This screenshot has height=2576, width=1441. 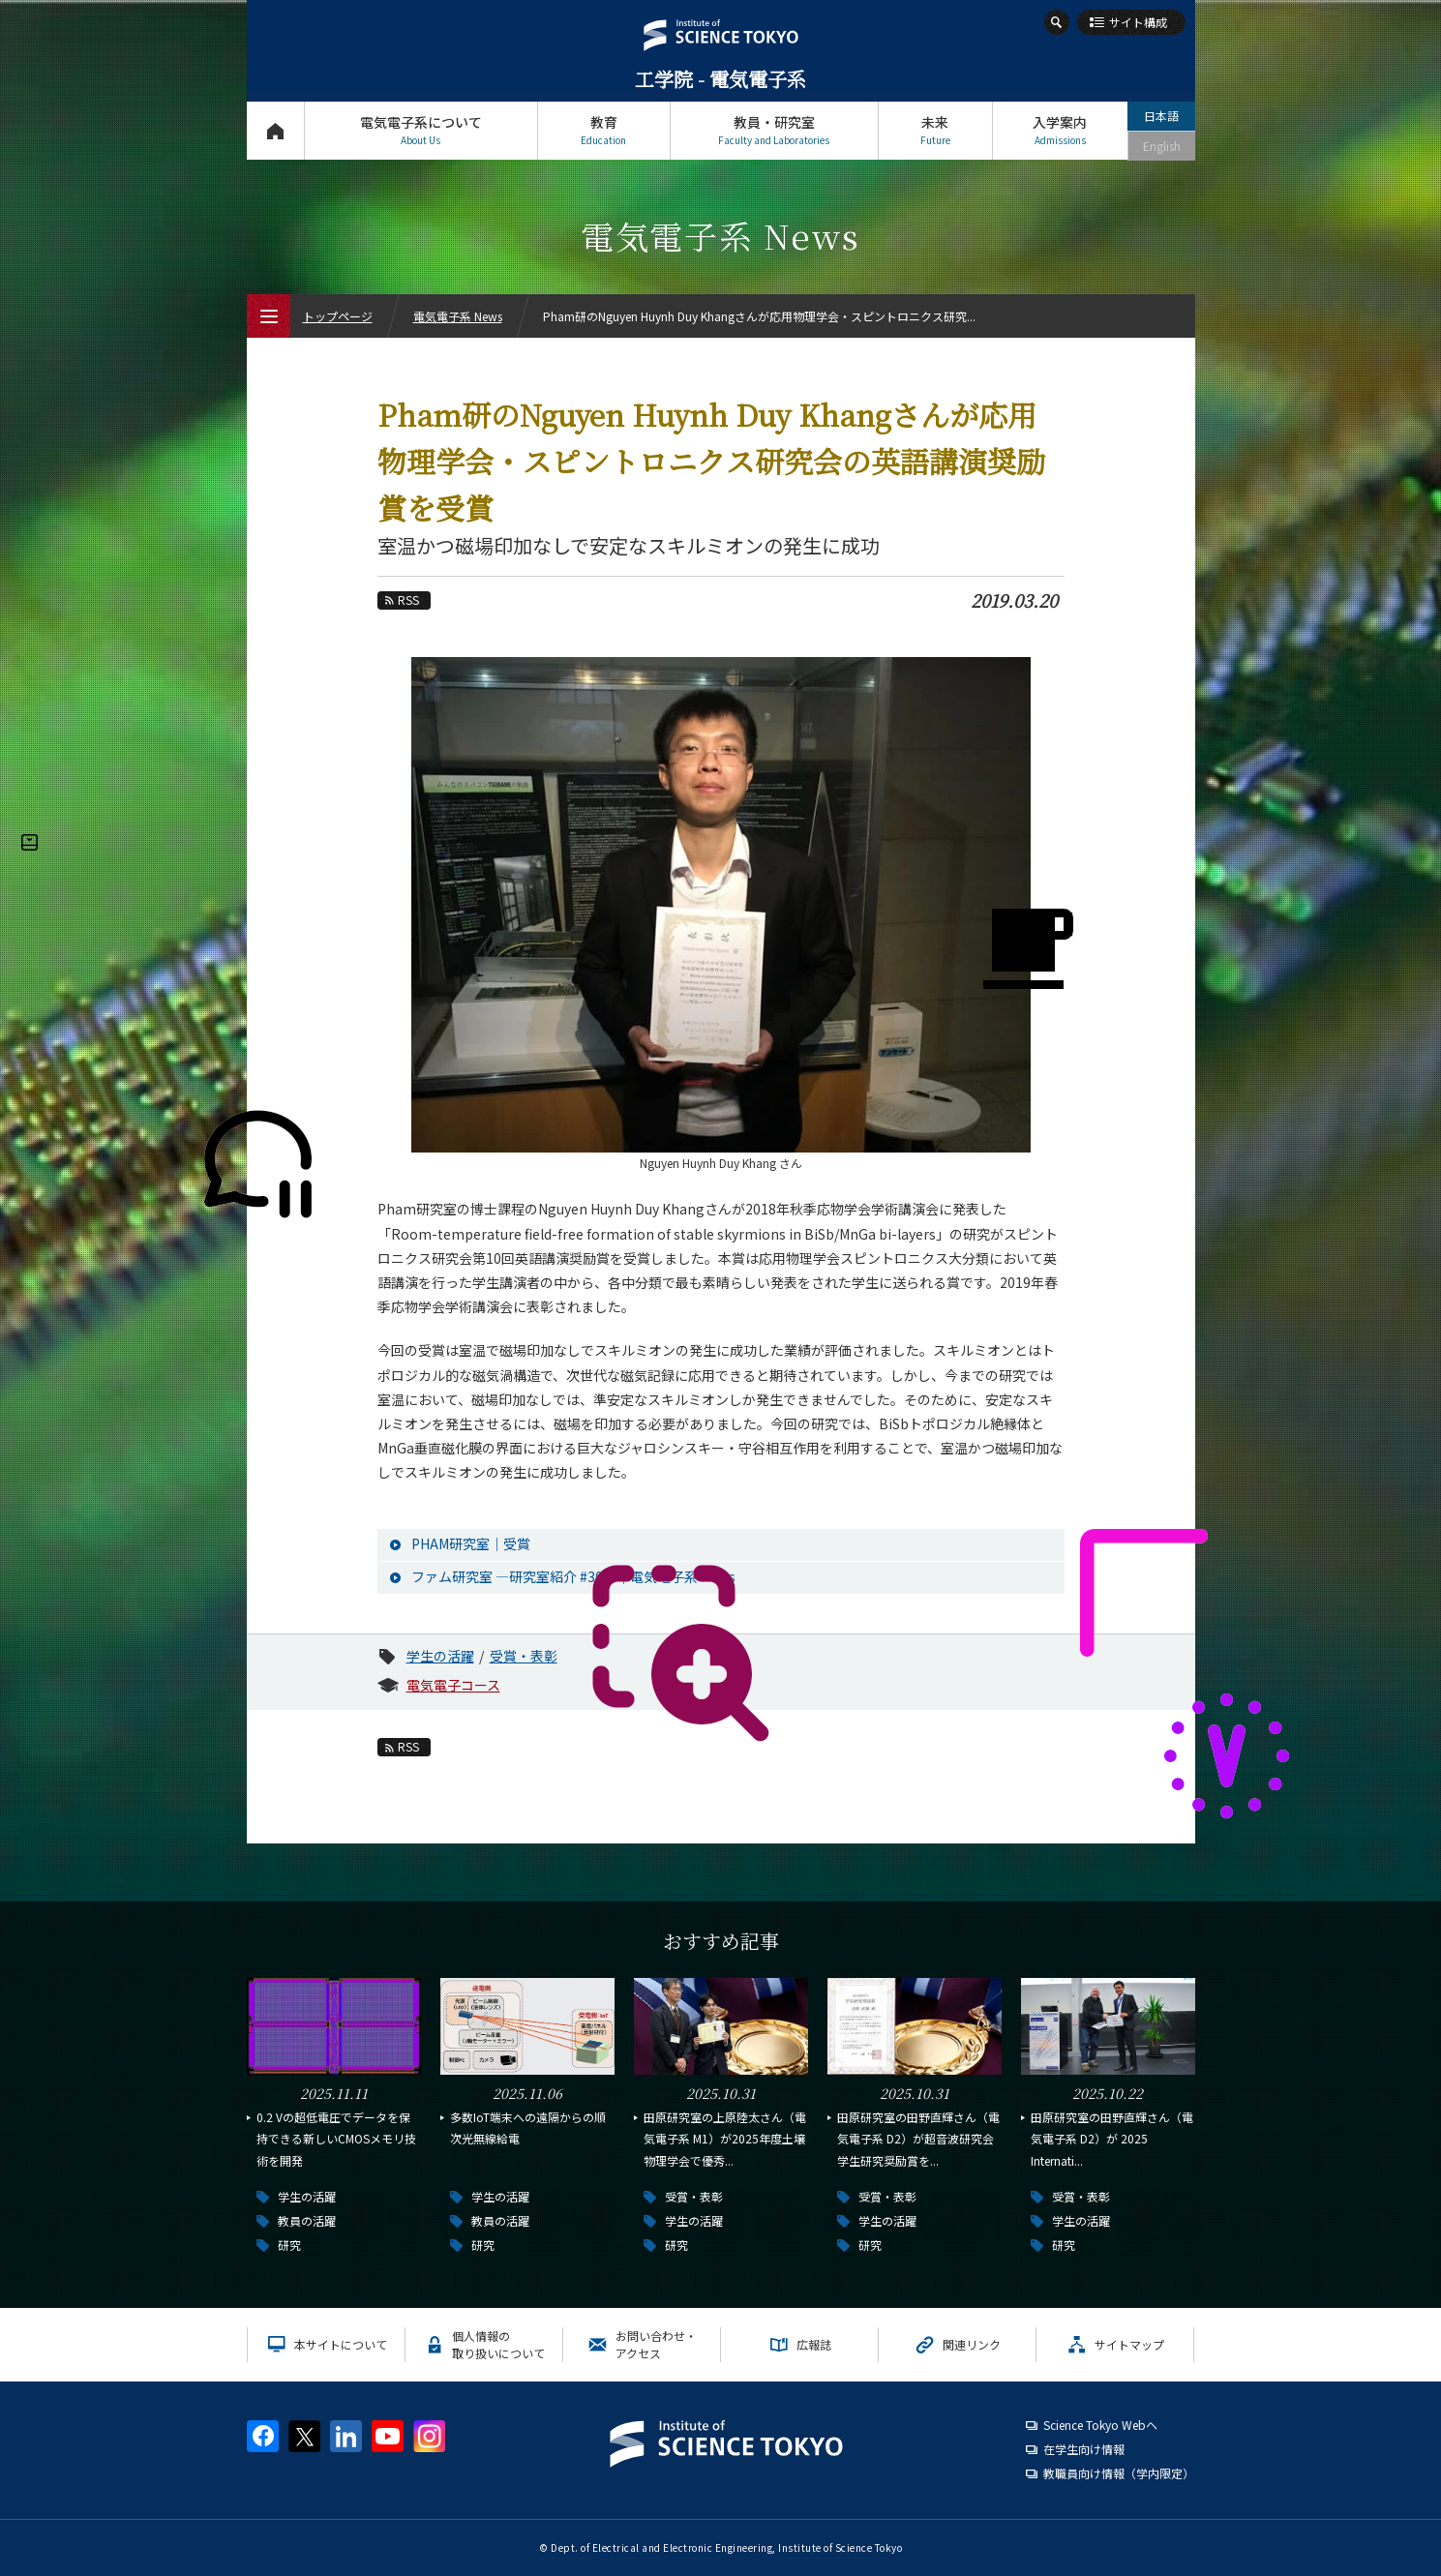 I want to click on zoom in on a selected area, so click(x=676, y=1649).